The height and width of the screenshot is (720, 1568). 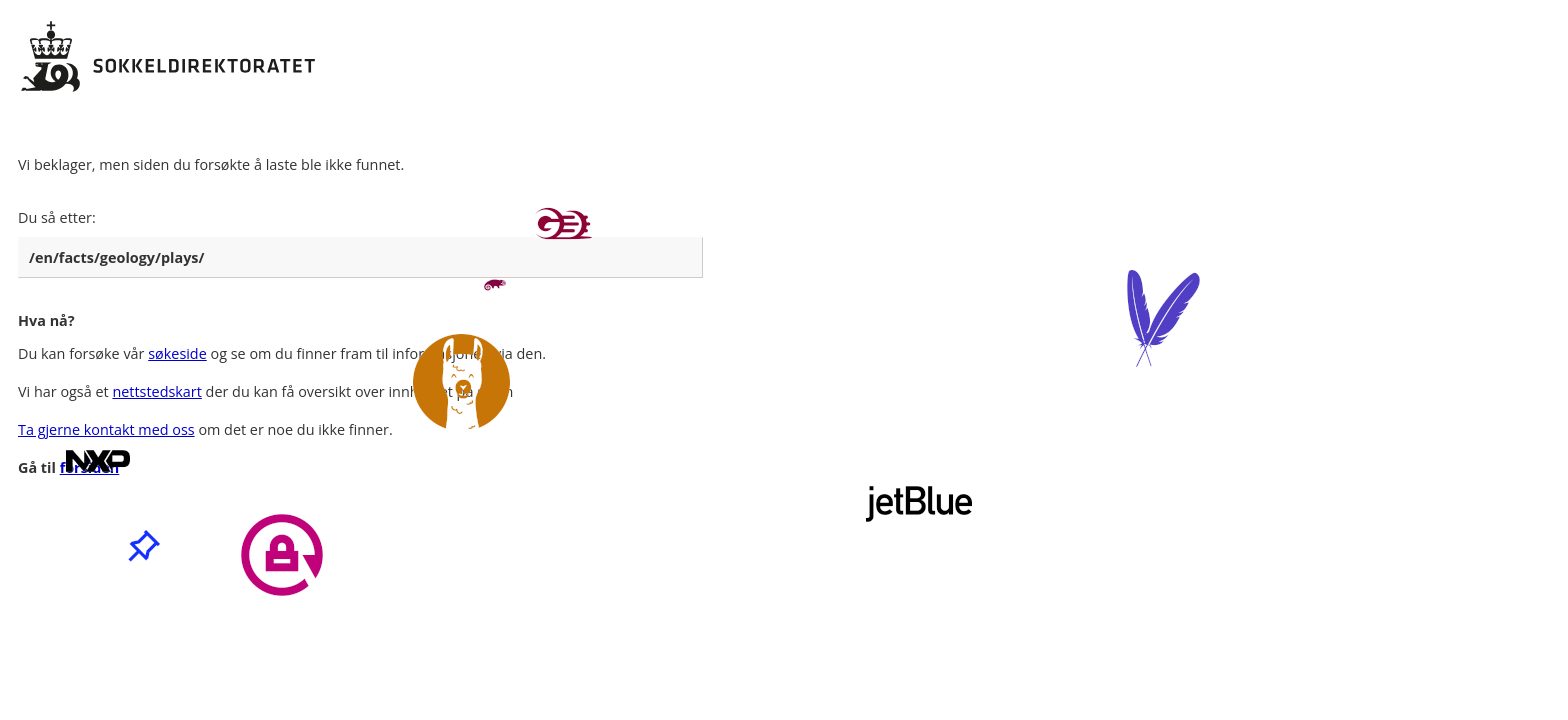 I want to click on pin an item for quick access, so click(x=143, y=547).